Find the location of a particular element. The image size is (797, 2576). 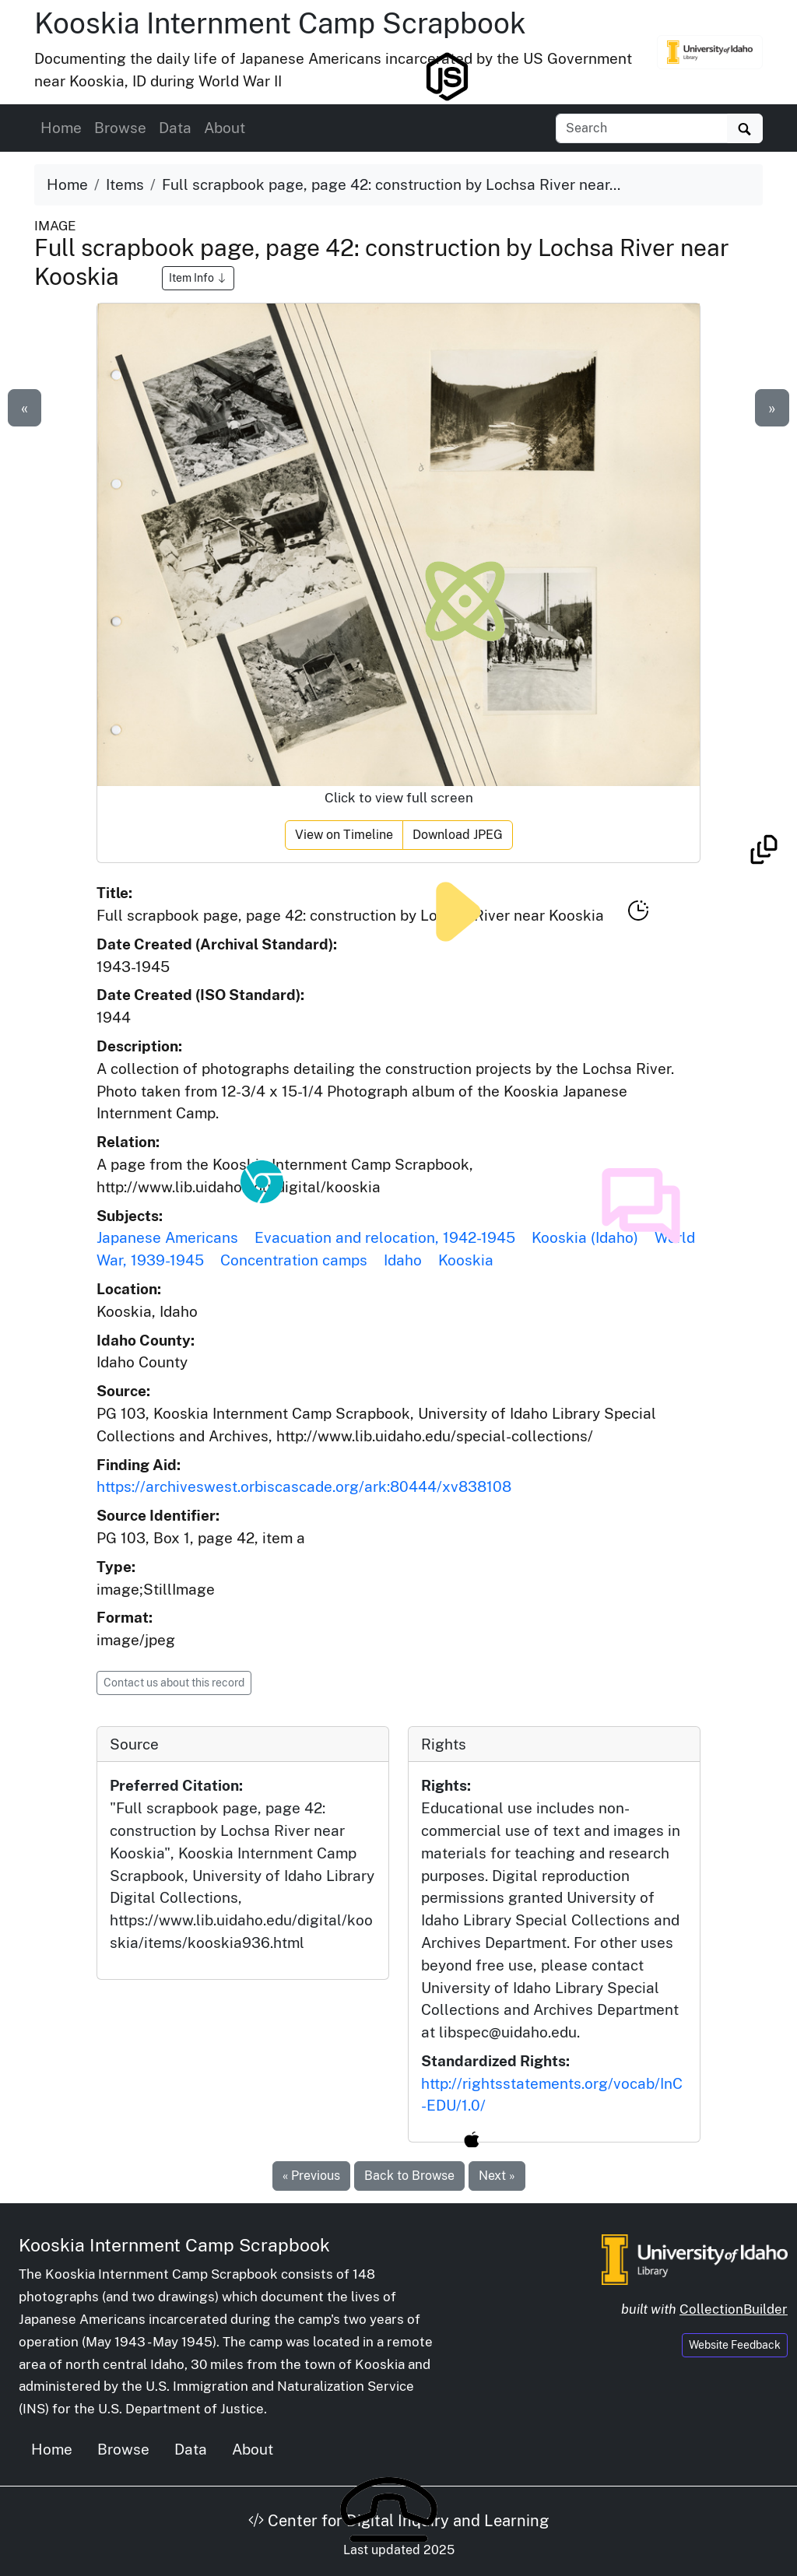

open your conversations is located at coordinates (641, 1204).